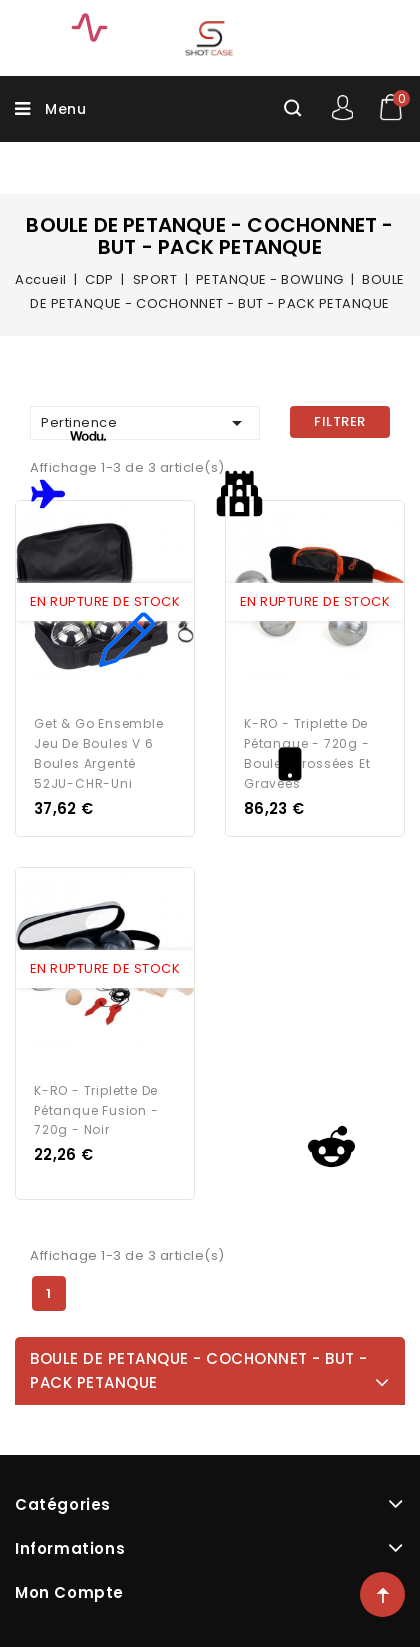 The height and width of the screenshot is (1647, 420). I want to click on wodu brand logo, so click(88, 436).